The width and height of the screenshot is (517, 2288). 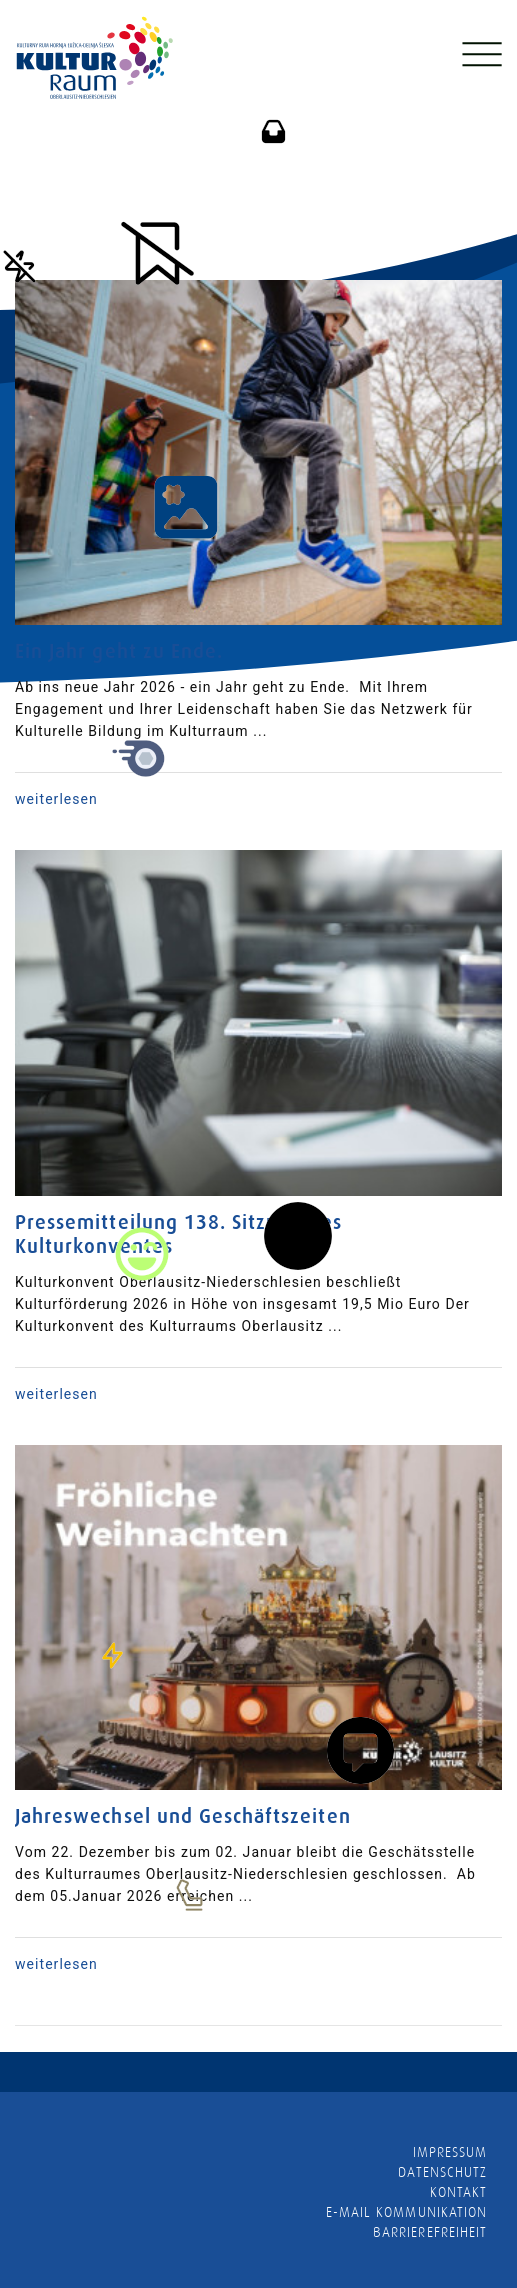 I want to click on add or upload an image, so click(x=186, y=507).